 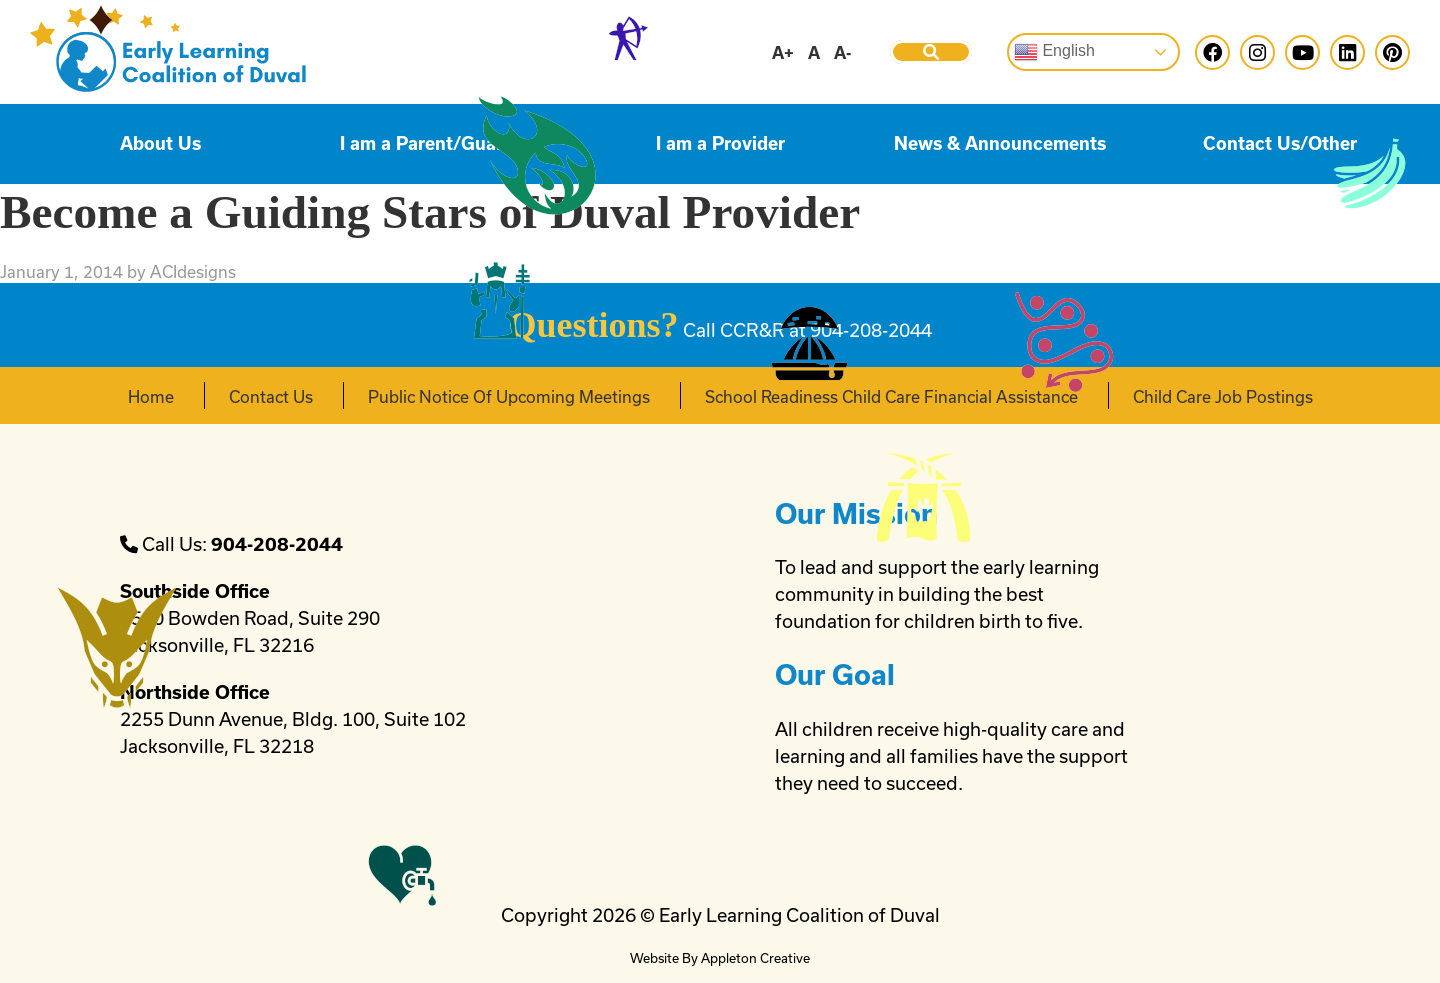 I want to click on select a clan or faction banner, so click(x=923, y=497).